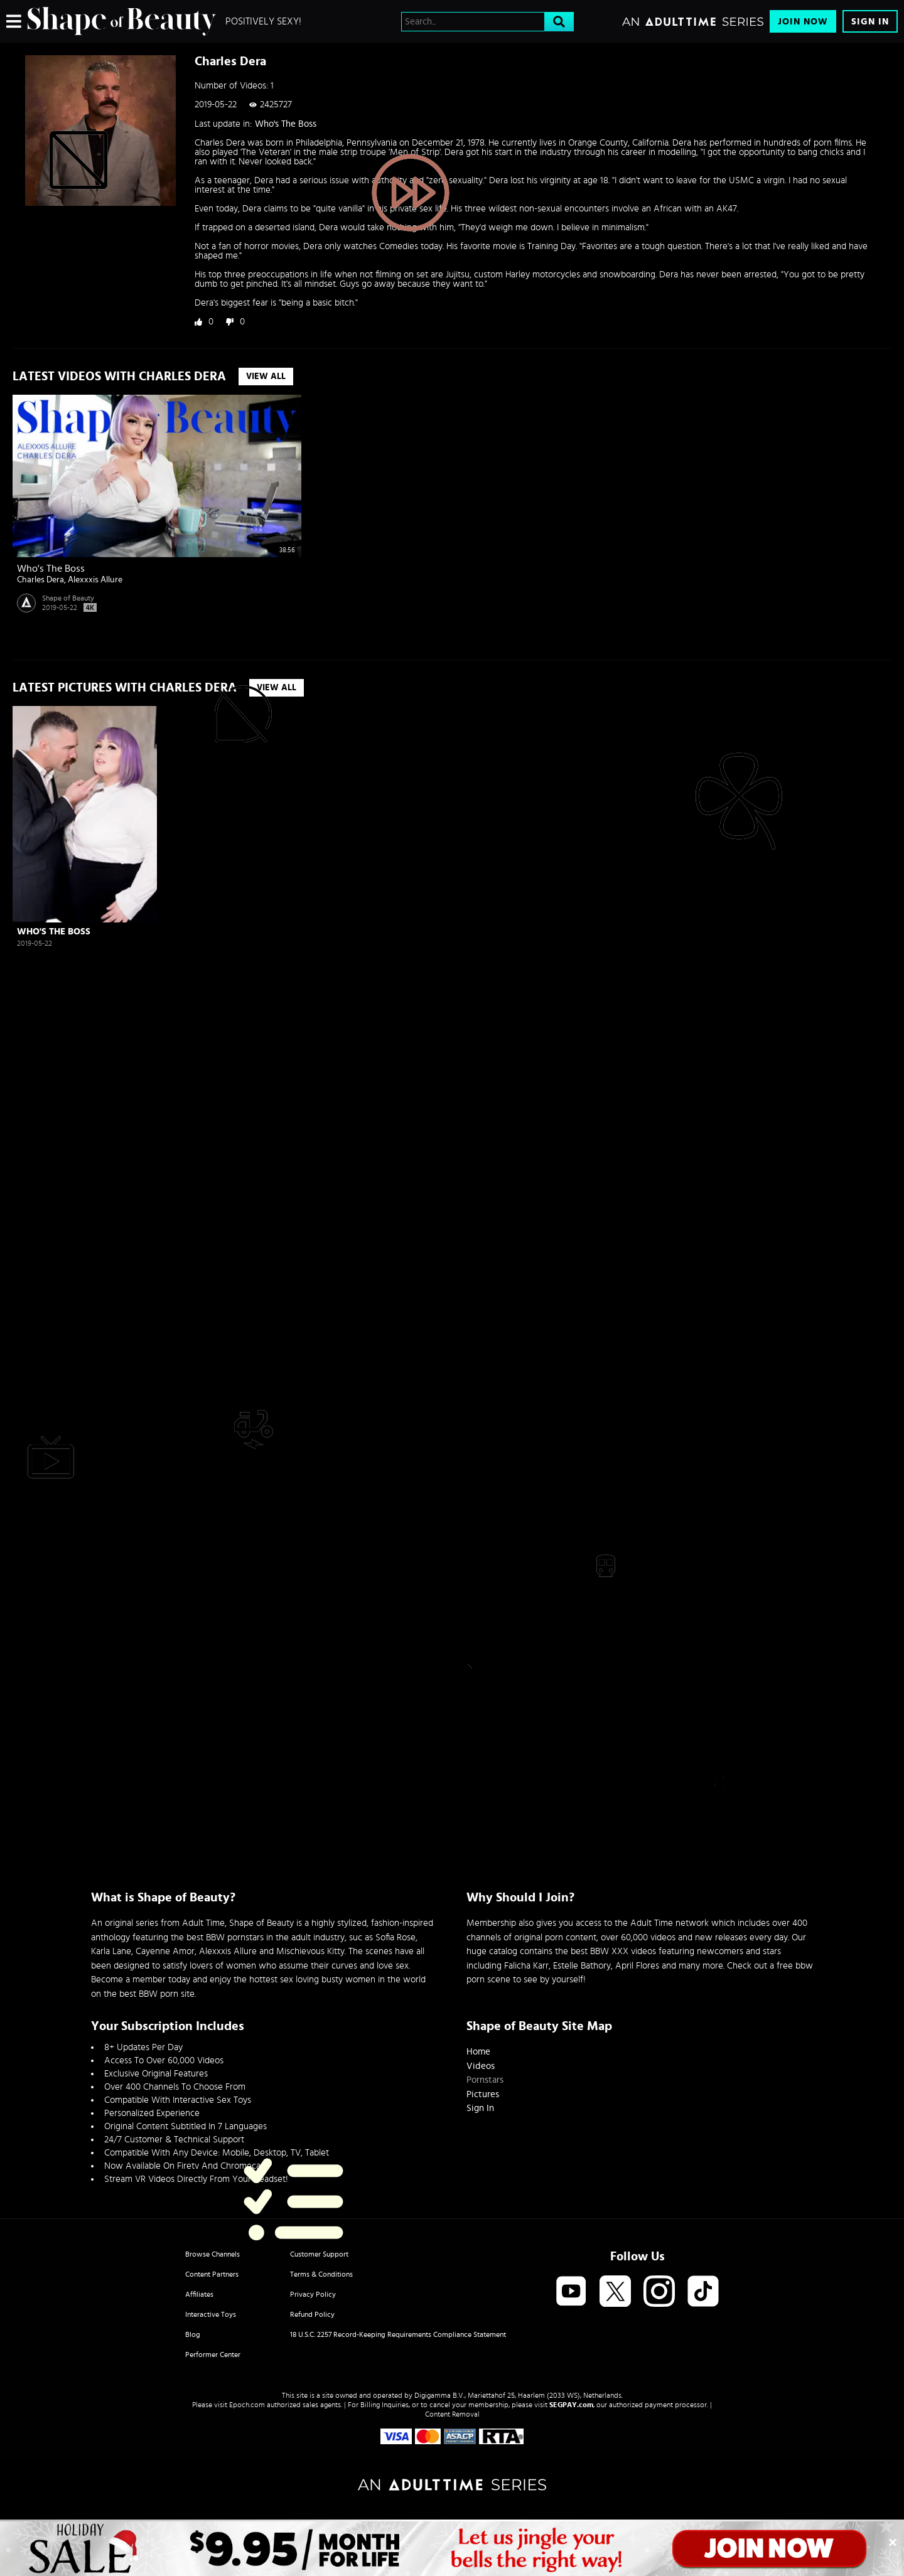  I want to click on watch live television or streaming content, so click(51, 1457).